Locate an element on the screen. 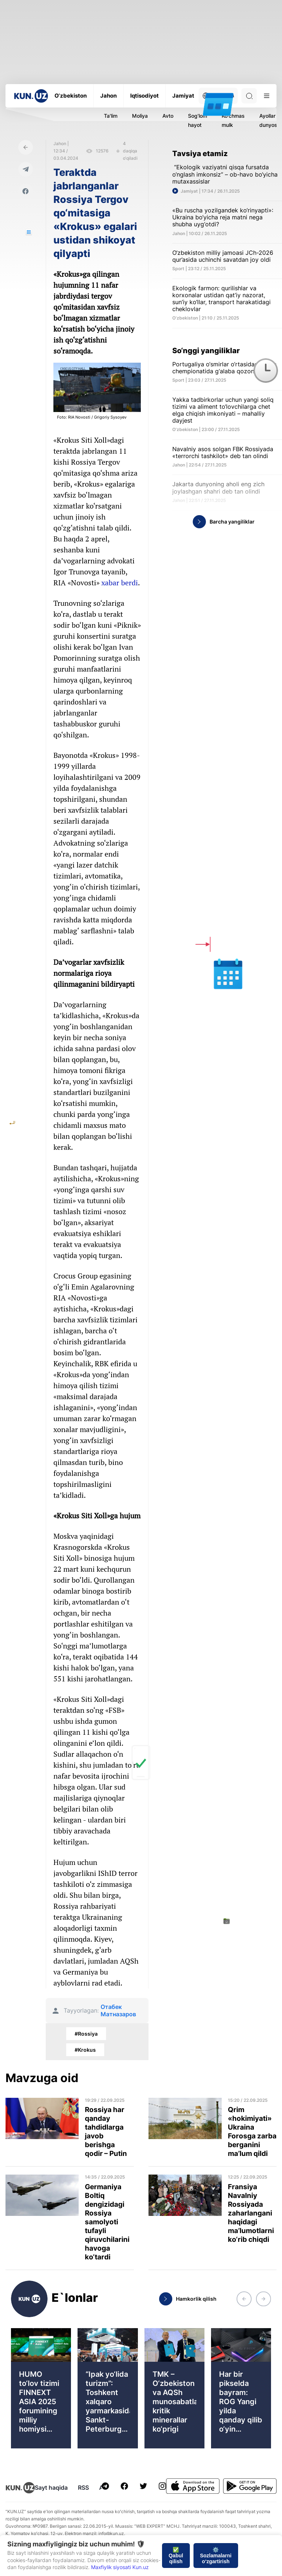  view items in grid layout is located at coordinates (29, 232).